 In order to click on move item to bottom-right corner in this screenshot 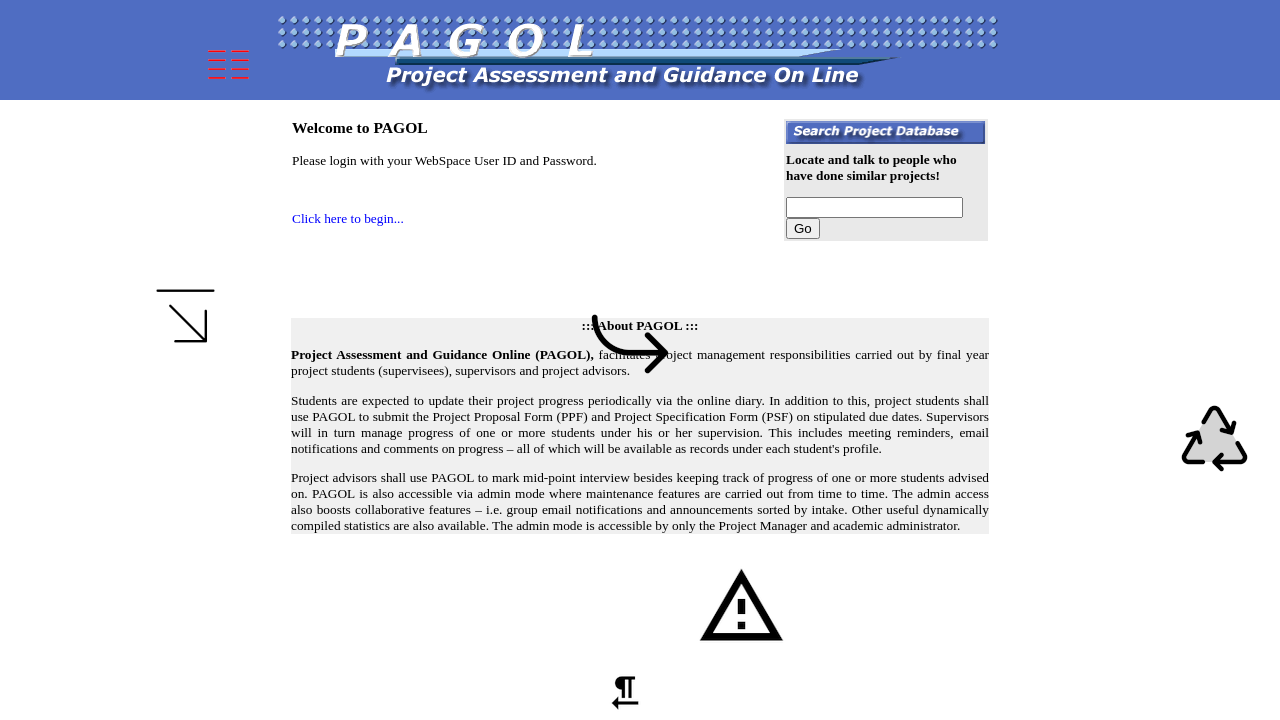, I will do `click(185, 318)`.